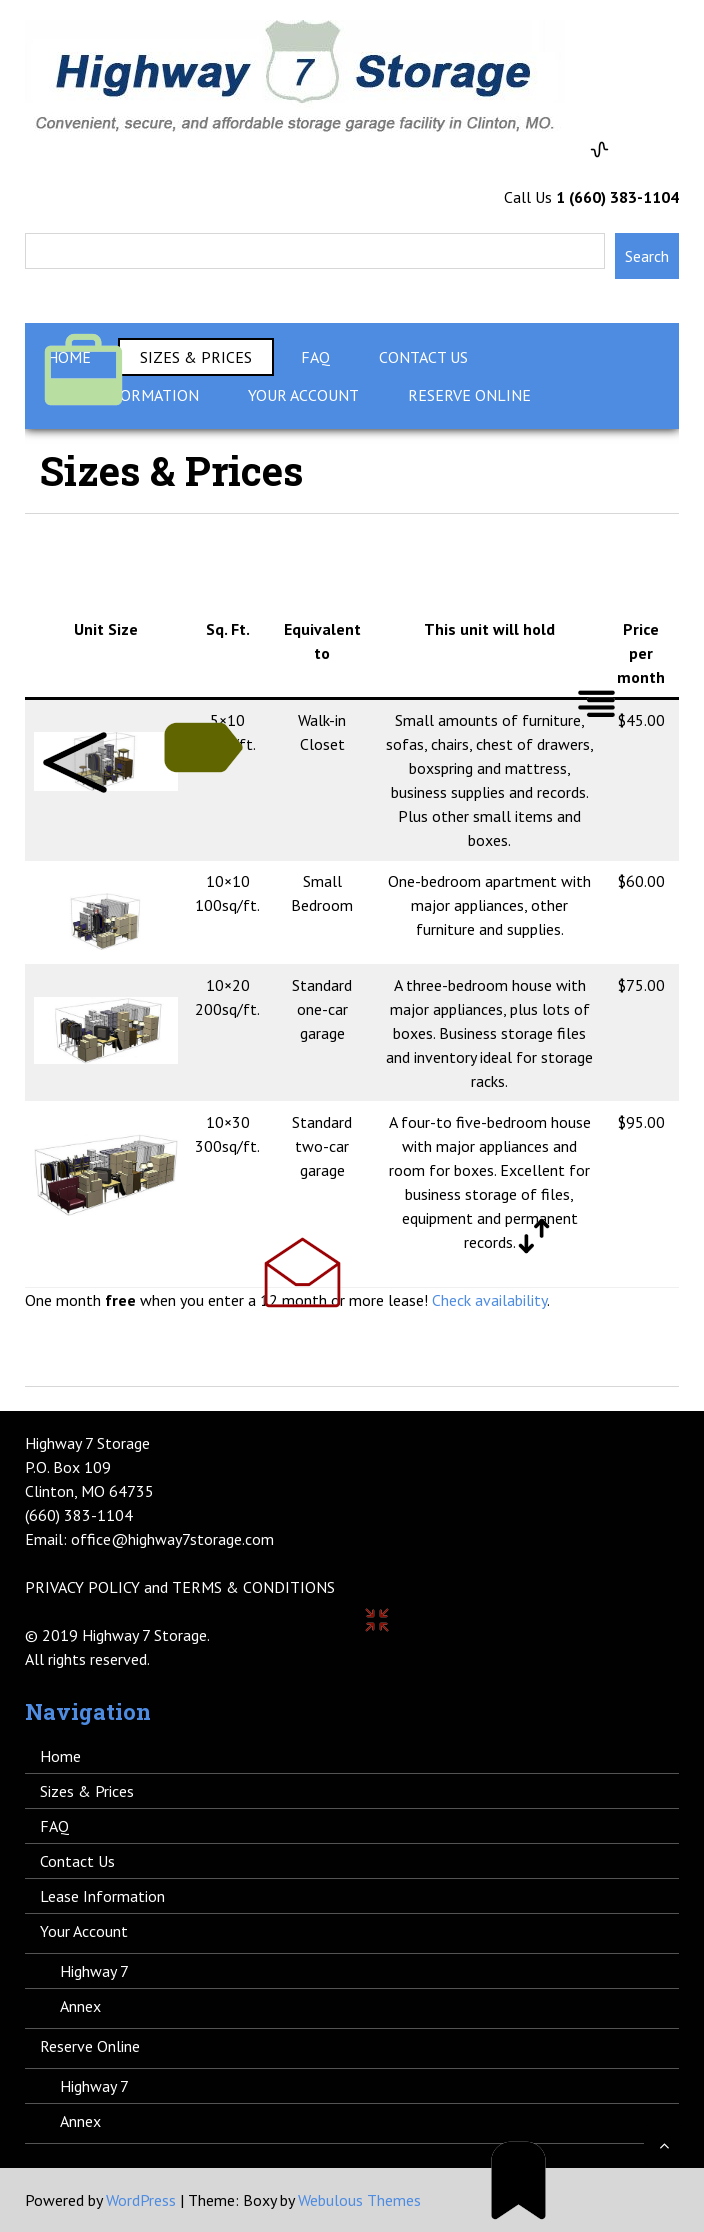 Image resolution: width=704 pixels, height=2232 pixels. What do you see at coordinates (534, 1236) in the screenshot?
I see `indicates mobile data connection status` at bounding box center [534, 1236].